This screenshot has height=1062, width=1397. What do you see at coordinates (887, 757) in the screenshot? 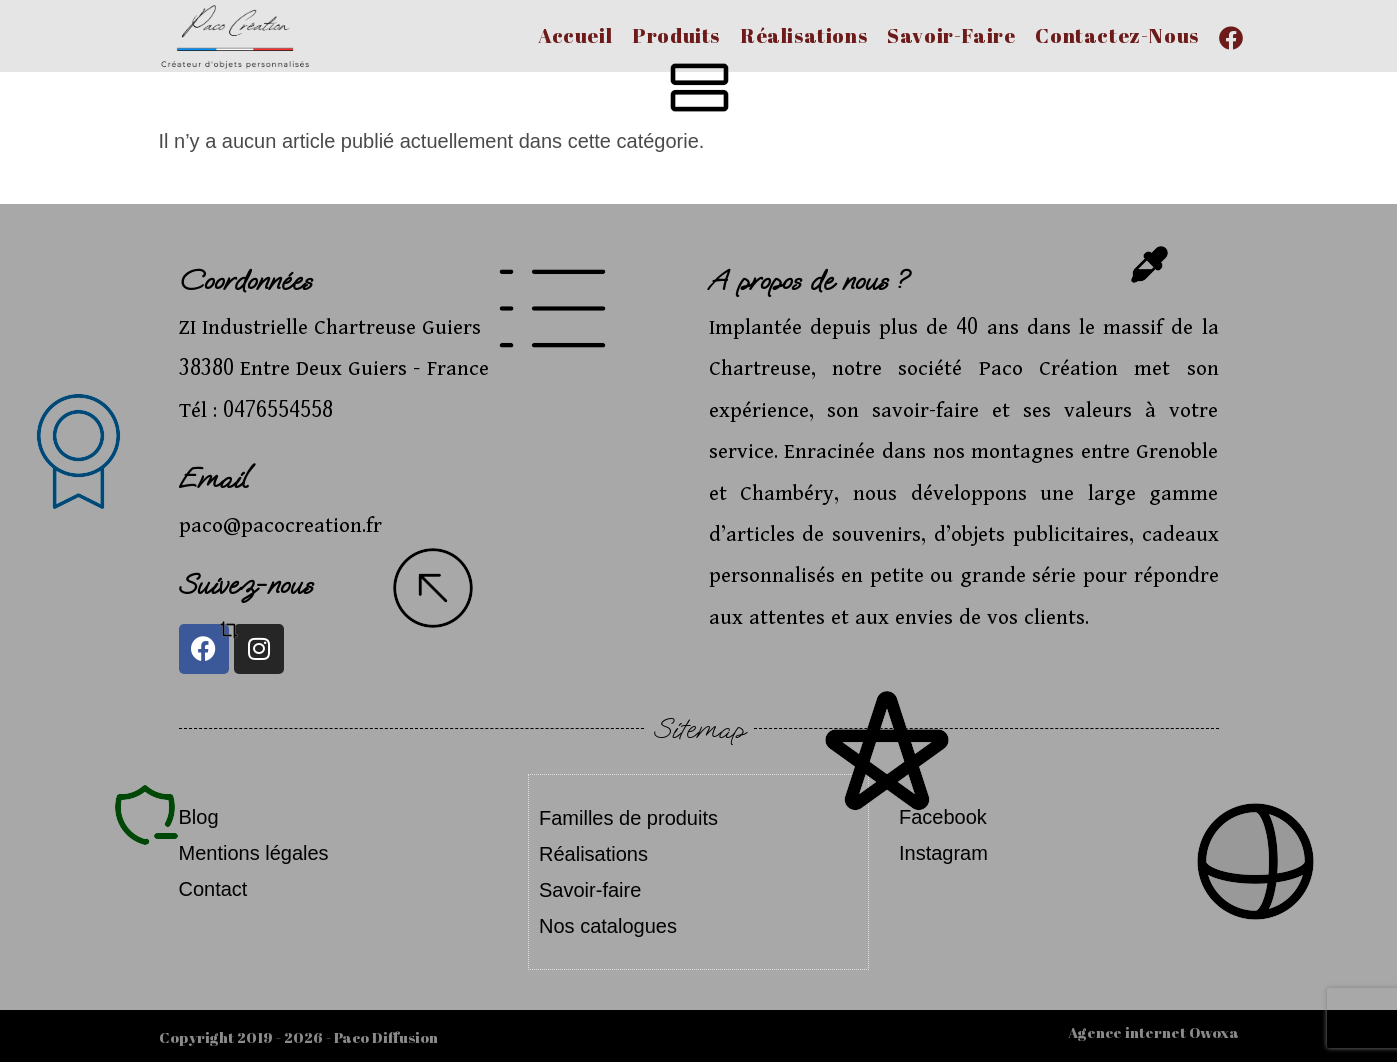
I see `select occult or mystical theme` at bounding box center [887, 757].